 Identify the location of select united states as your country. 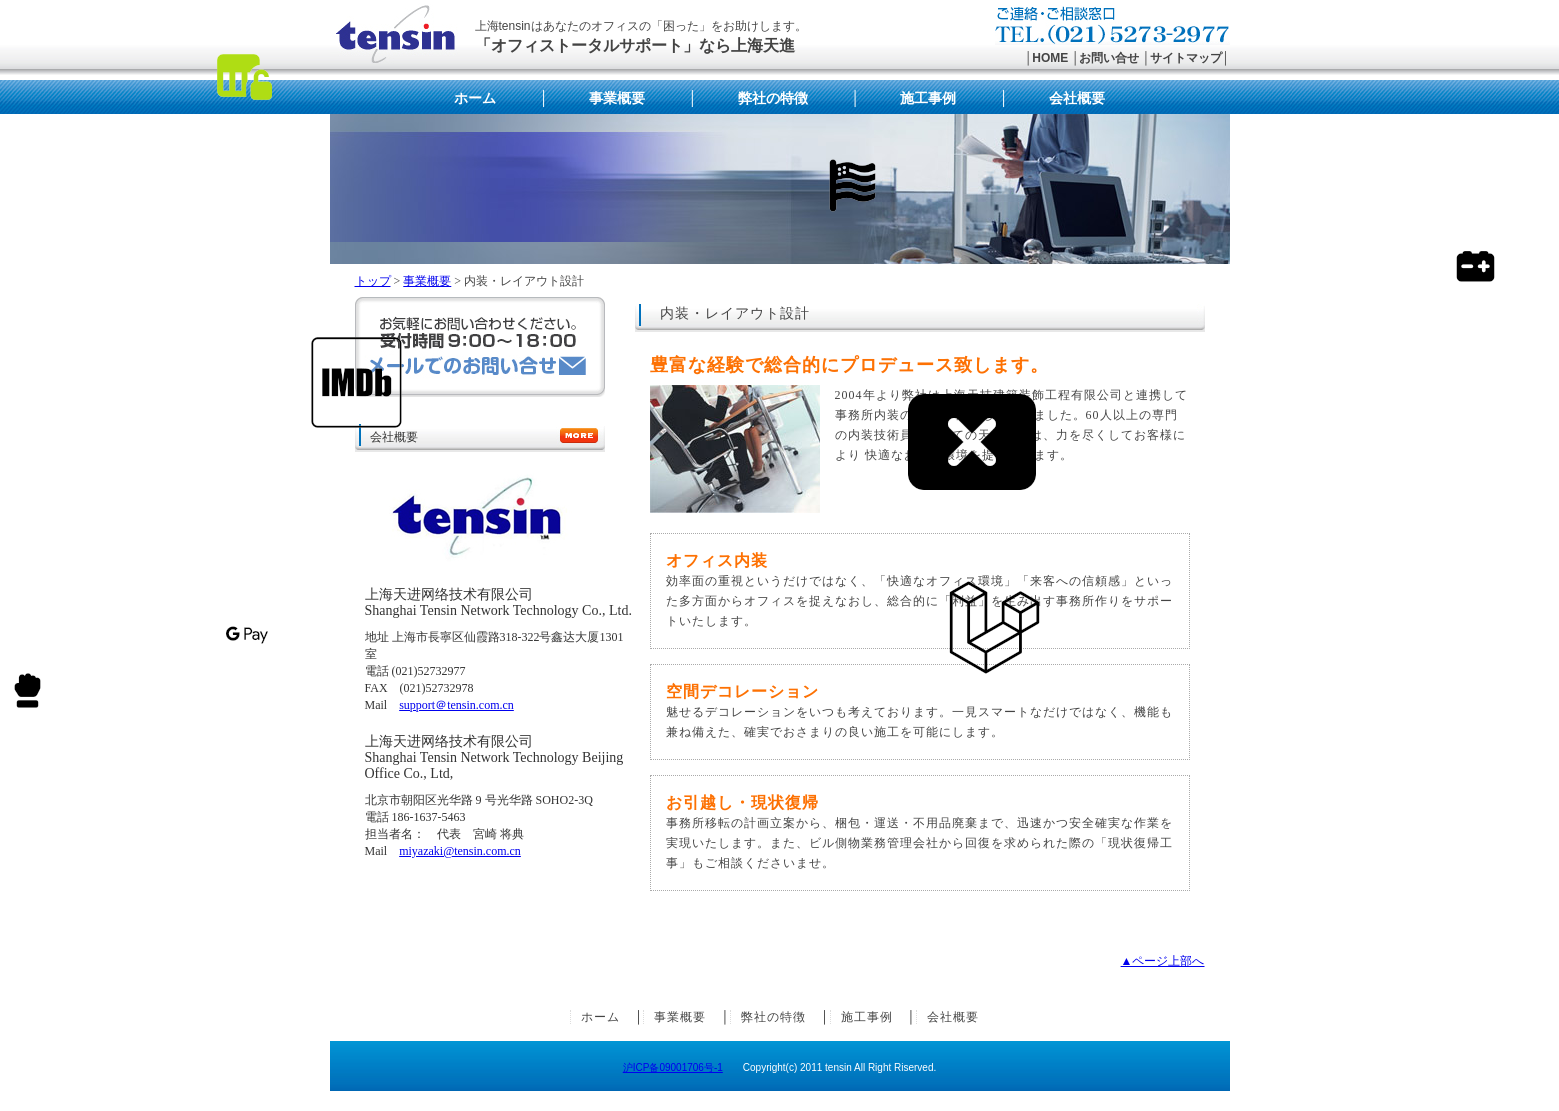
(852, 185).